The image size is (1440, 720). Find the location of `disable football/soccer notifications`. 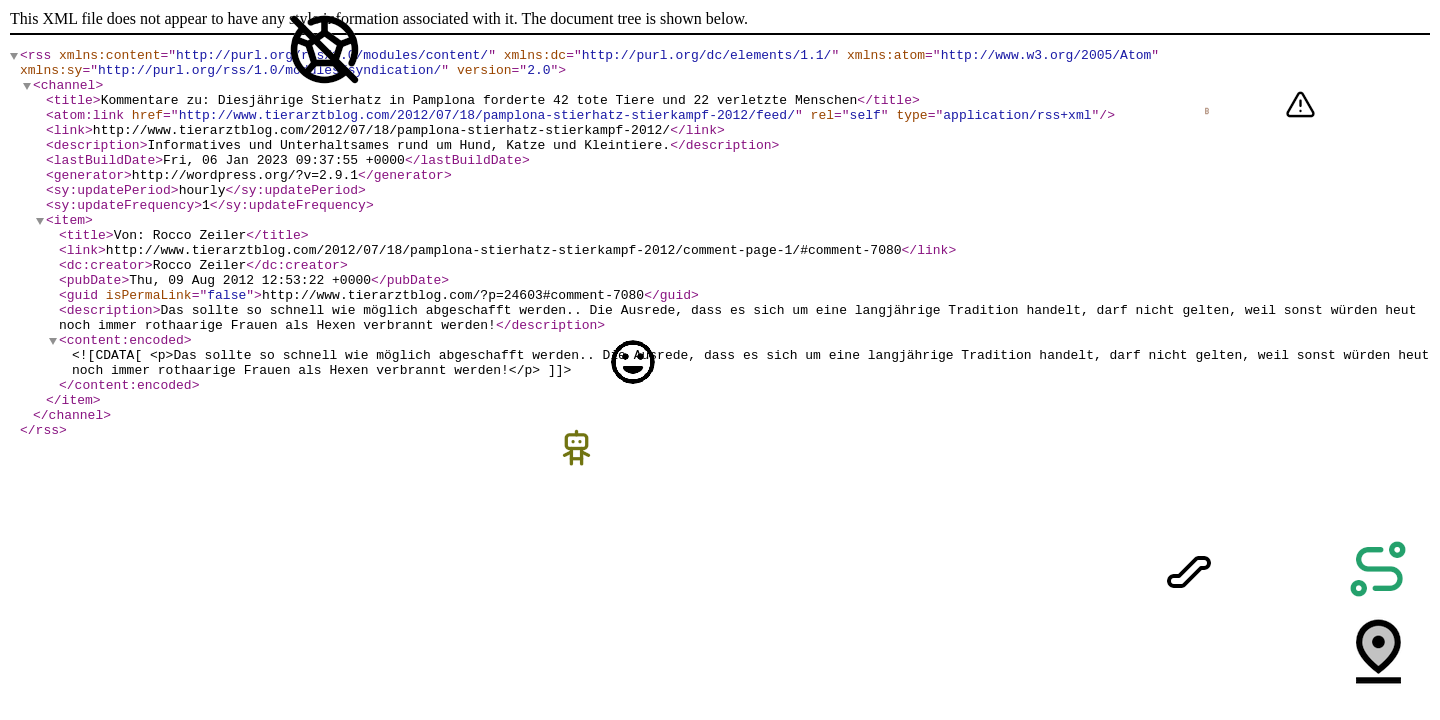

disable football/soccer notifications is located at coordinates (324, 49).